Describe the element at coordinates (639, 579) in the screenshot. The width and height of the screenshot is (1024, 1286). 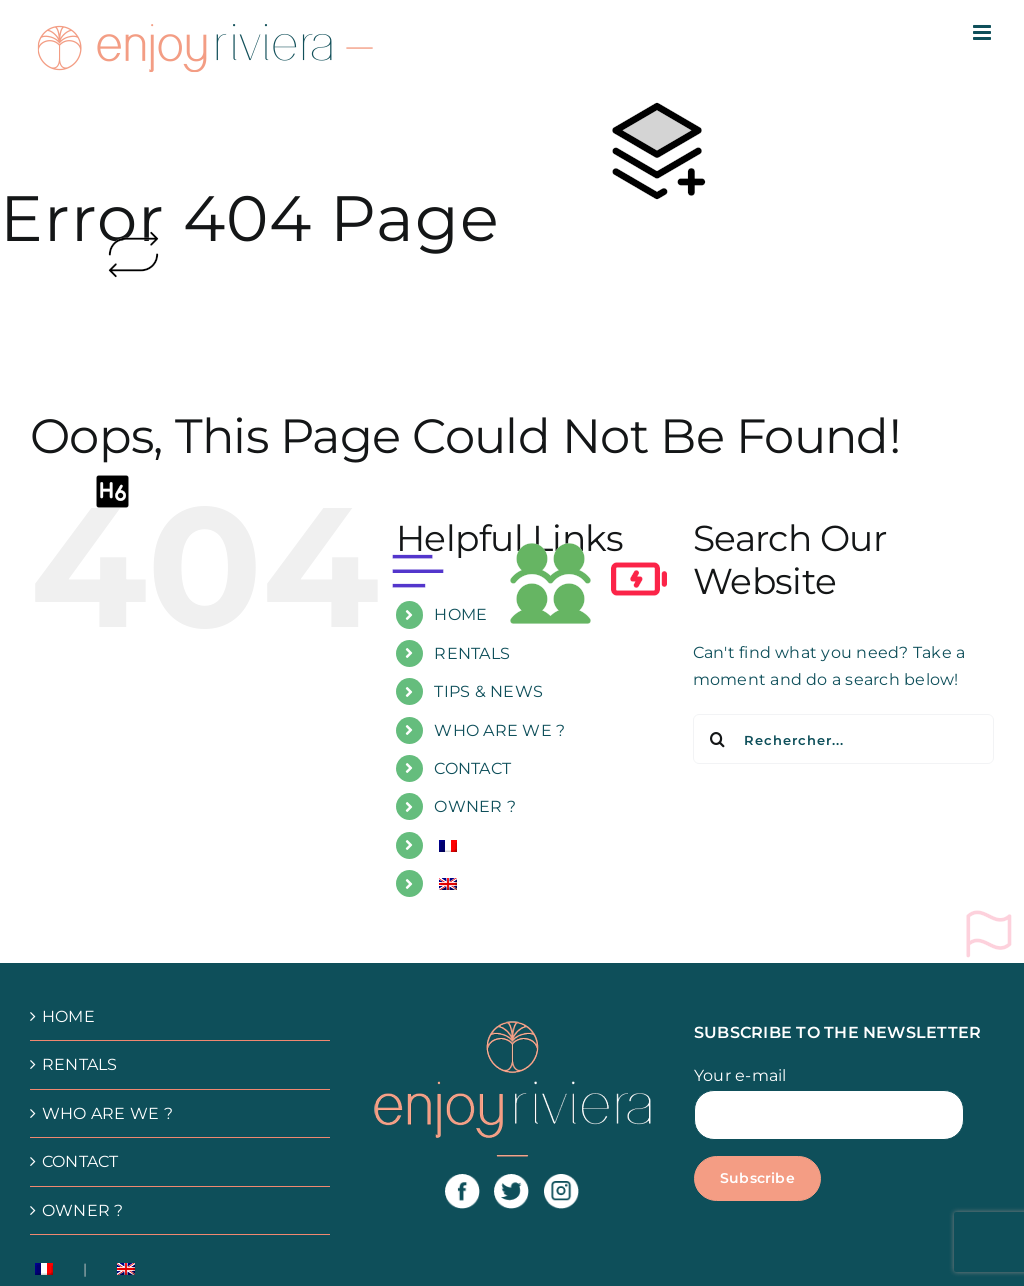
I see `indicates device is currently charging` at that location.